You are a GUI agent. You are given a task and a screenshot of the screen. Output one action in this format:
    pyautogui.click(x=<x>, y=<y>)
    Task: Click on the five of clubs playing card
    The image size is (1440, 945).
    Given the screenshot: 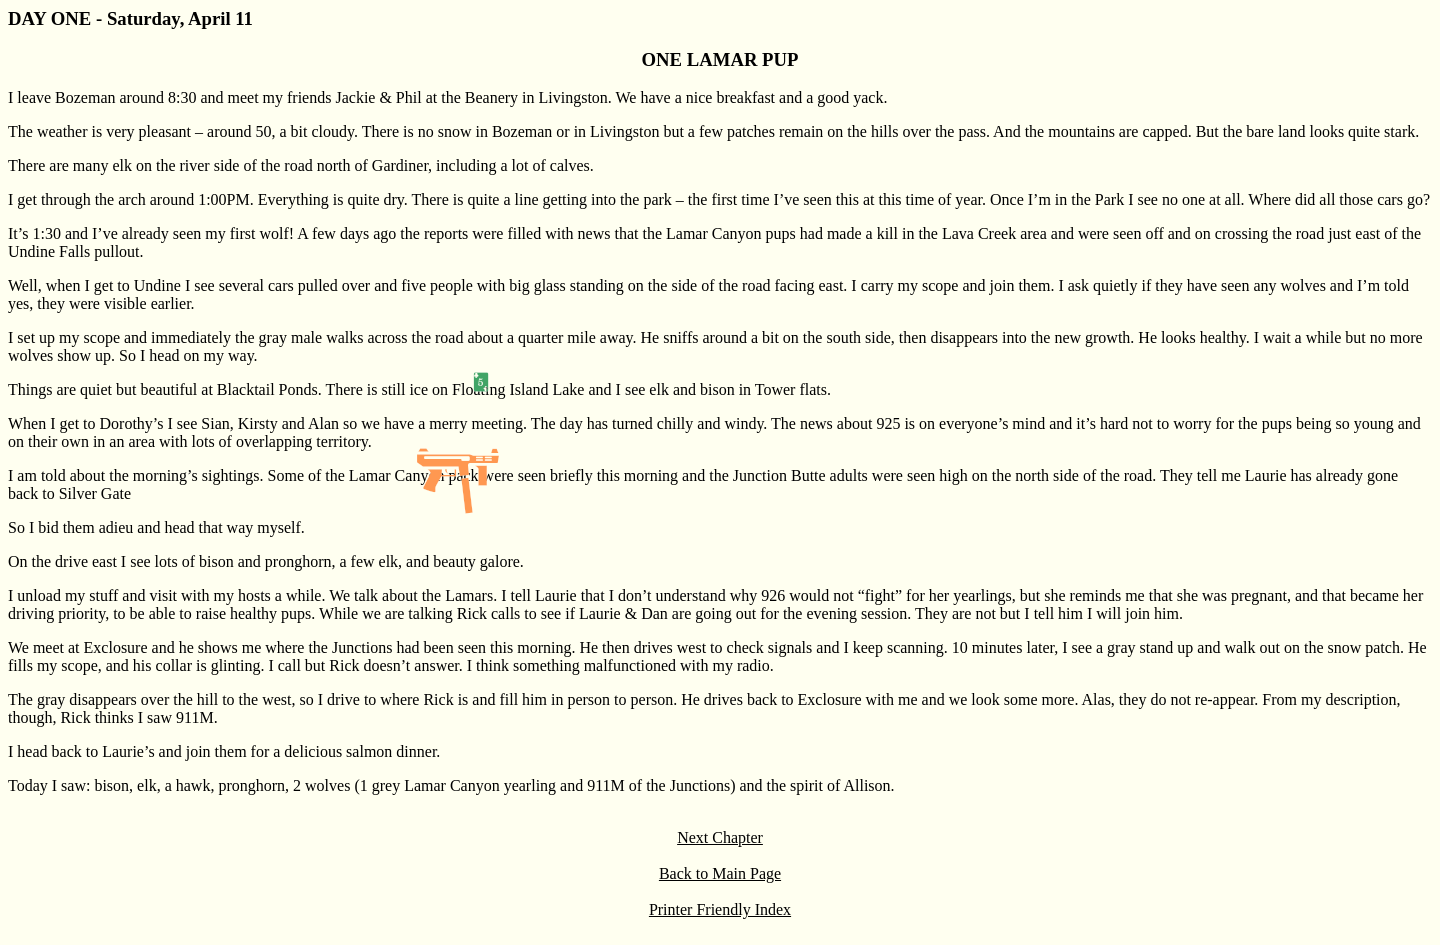 What is the action you would take?
    pyautogui.click(x=481, y=382)
    